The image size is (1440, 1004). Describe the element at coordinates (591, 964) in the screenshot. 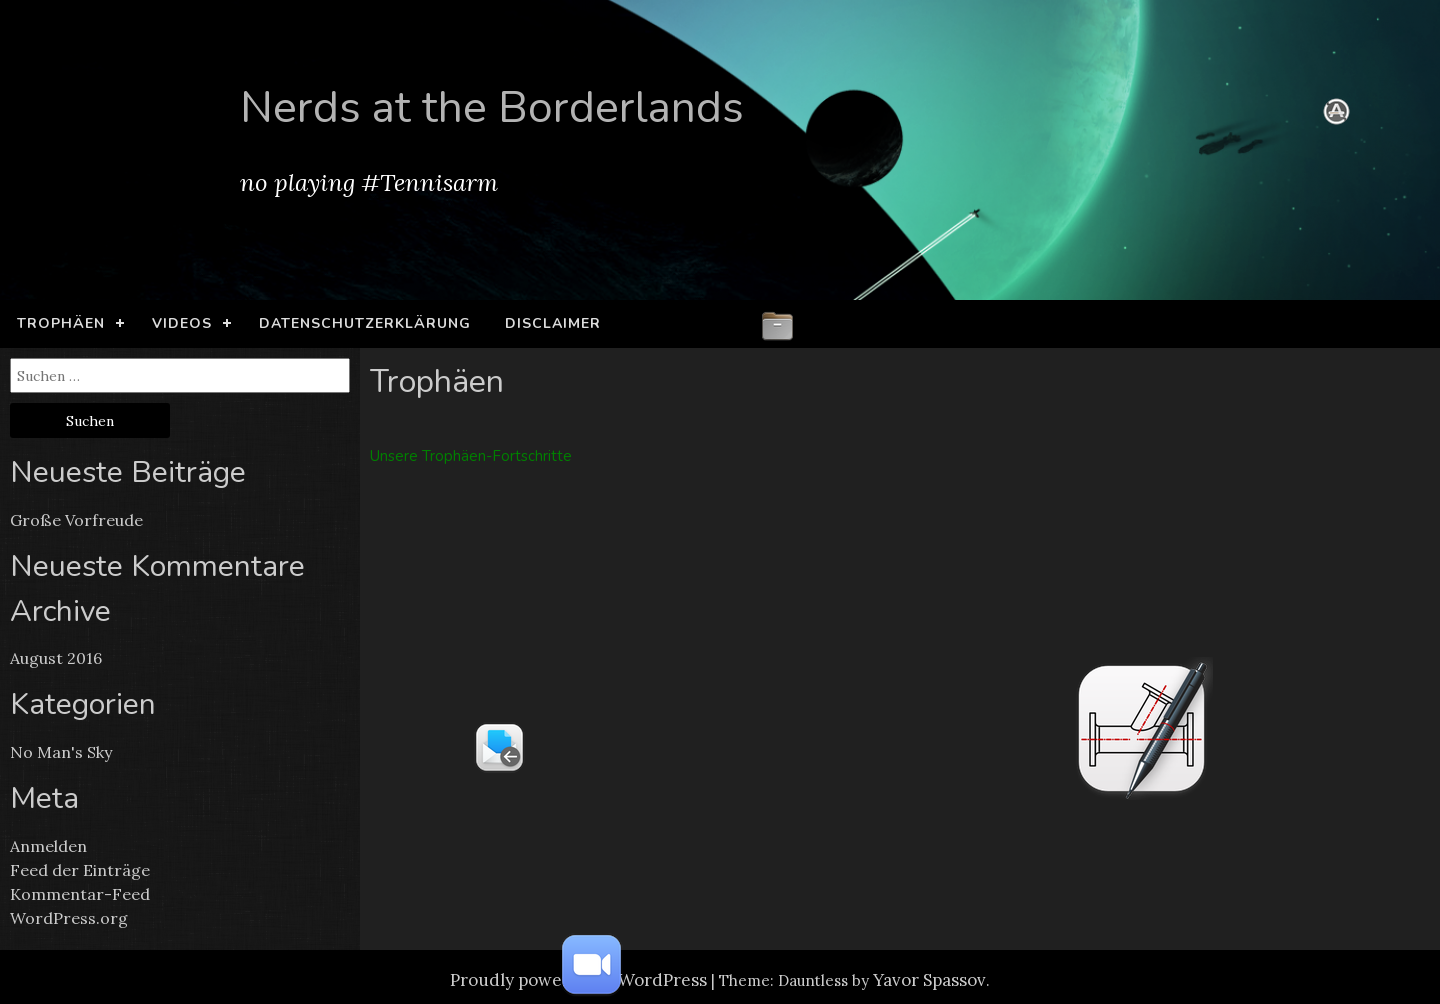

I see `open zoom video conferencing app` at that location.